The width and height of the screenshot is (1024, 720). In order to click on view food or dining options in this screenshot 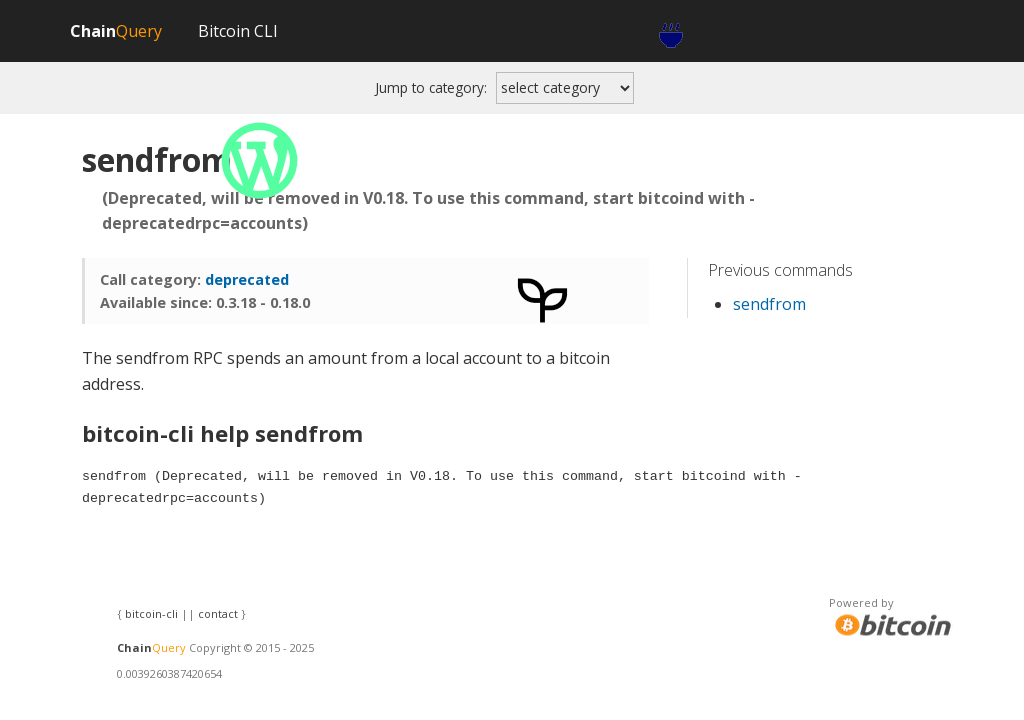, I will do `click(671, 37)`.